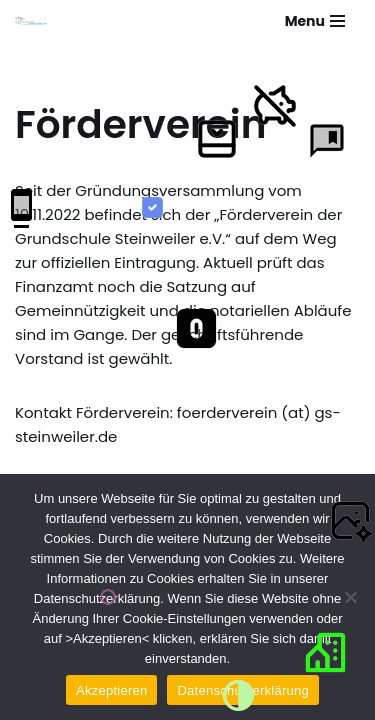 This screenshot has height=720, width=375. Describe the element at coordinates (327, 141) in the screenshot. I see `access your saved messages` at that location.